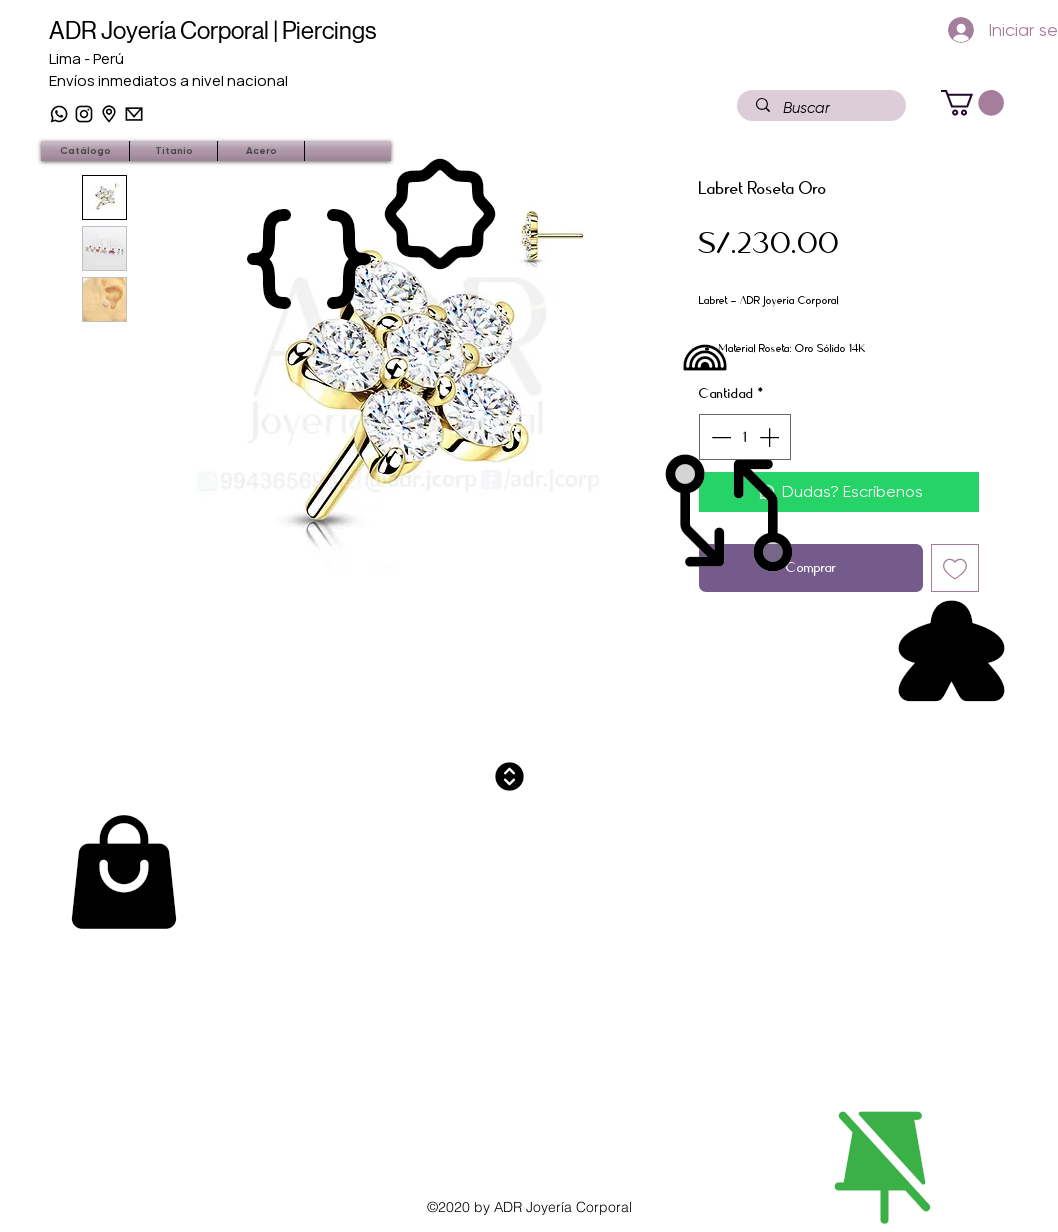 The image size is (1058, 1232). Describe the element at coordinates (440, 214) in the screenshot. I see `indicates verified or authenticated content` at that location.